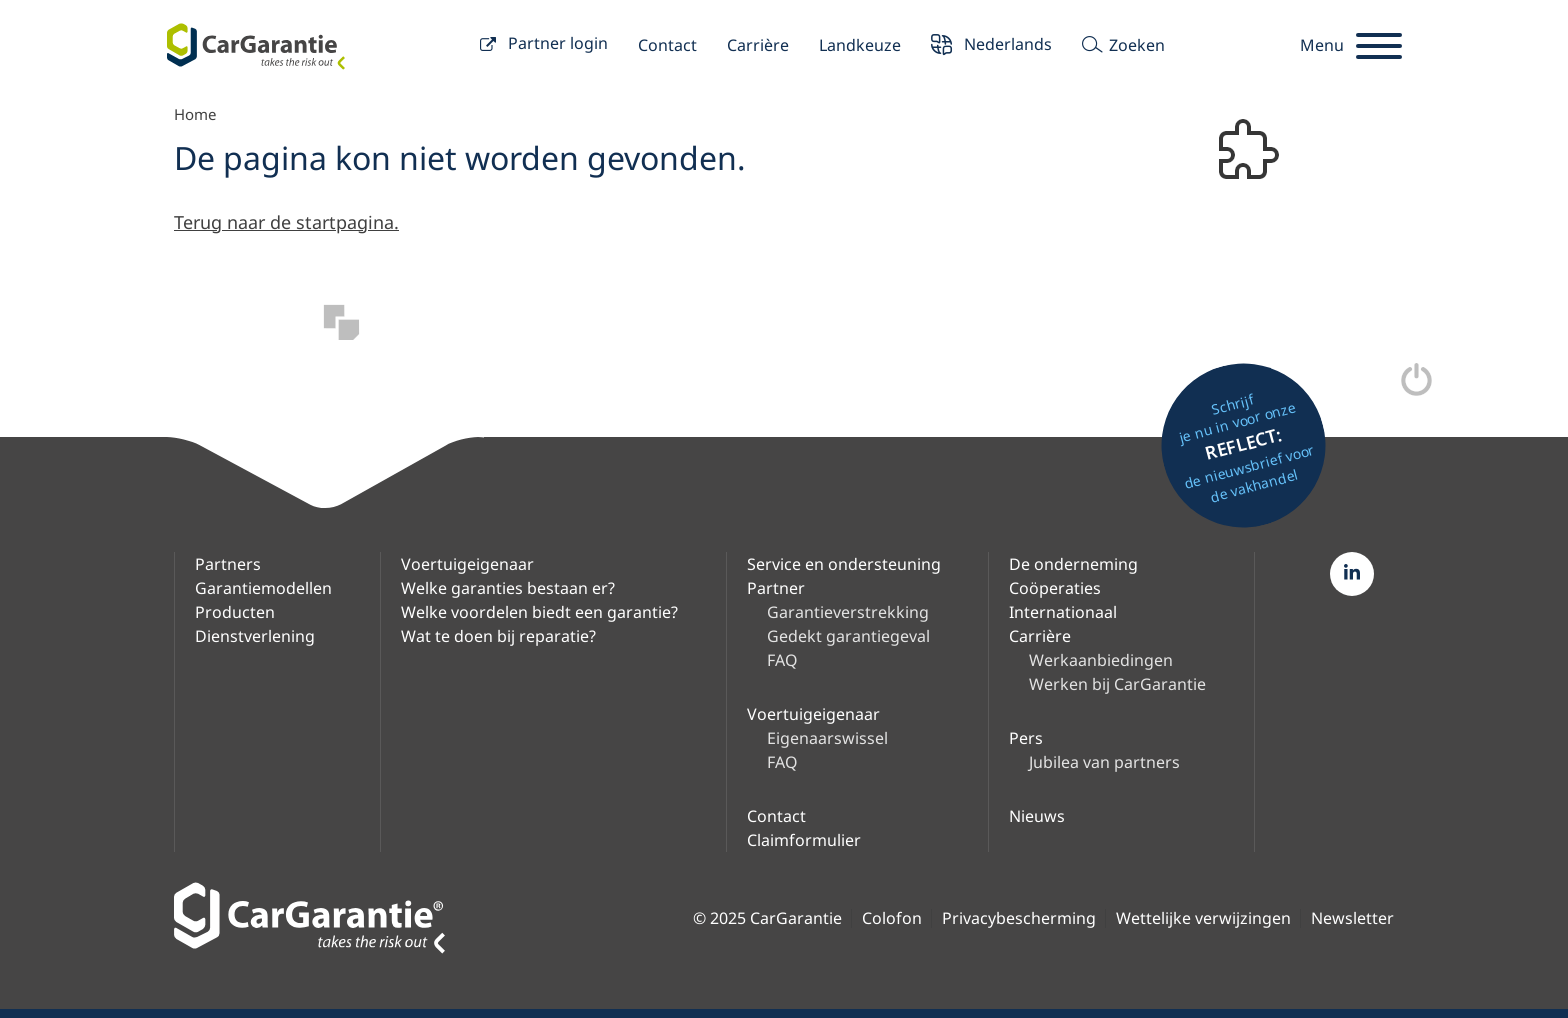 The height and width of the screenshot is (1018, 1568). I want to click on shut down or power off the device, so click(1416, 380).